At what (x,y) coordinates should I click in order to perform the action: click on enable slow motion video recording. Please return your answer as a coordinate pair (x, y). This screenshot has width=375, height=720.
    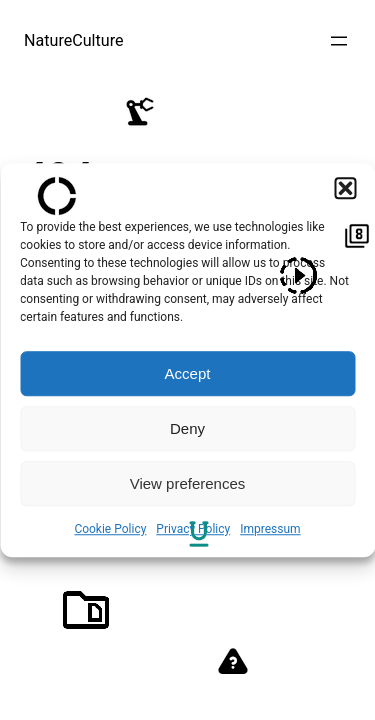
    Looking at the image, I should click on (298, 275).